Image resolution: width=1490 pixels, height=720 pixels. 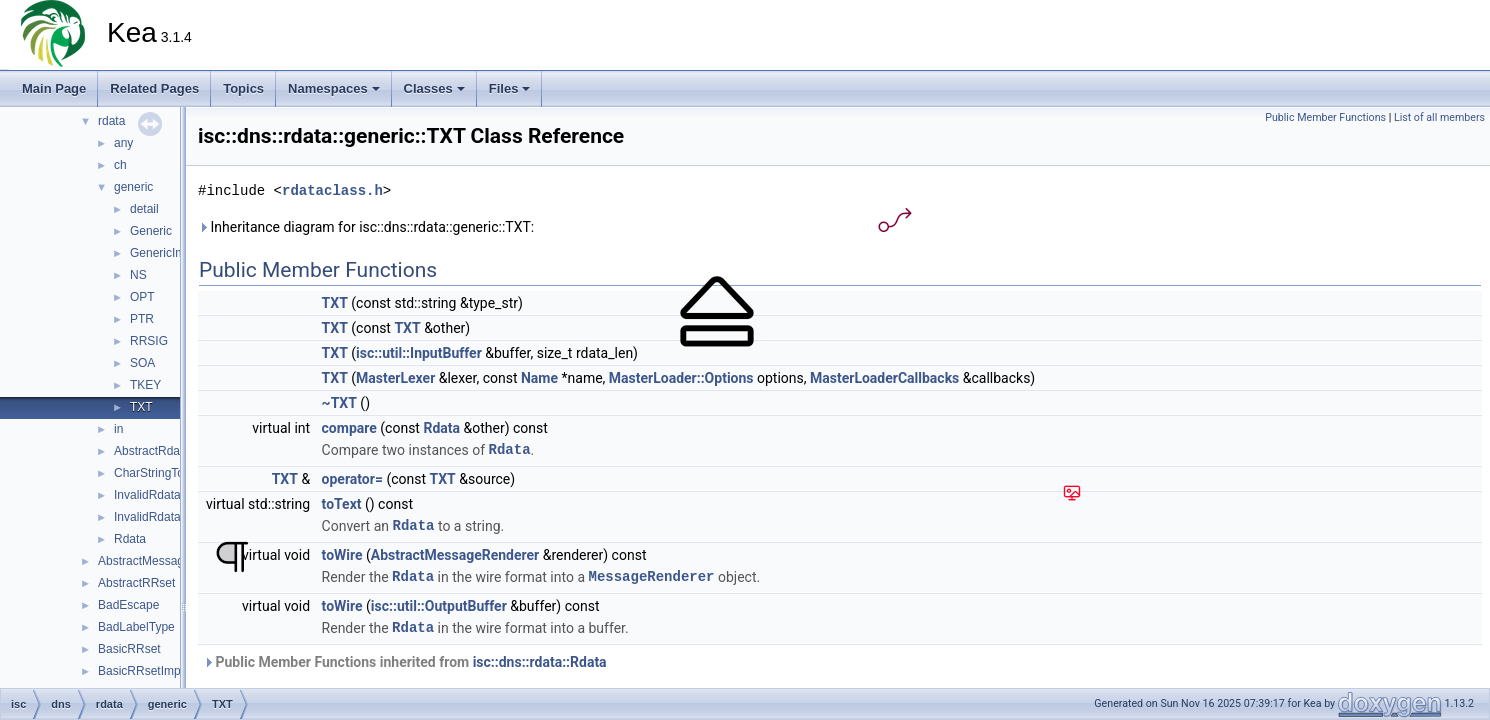 What do you see at coordinates (717, 316) in the screenshot?
I see `eject media or disc` at bounding box center [717, 316].